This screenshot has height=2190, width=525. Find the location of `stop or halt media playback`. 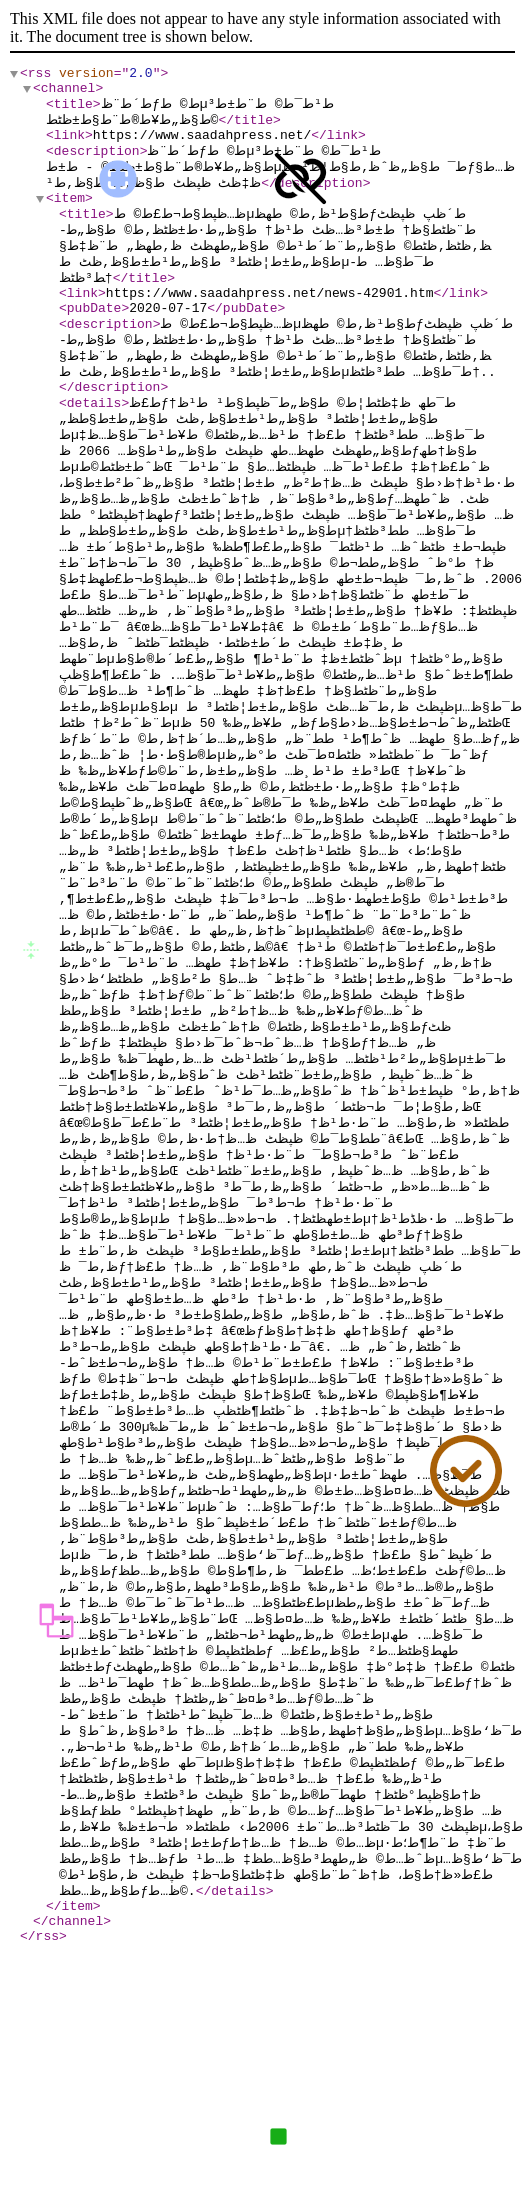

stop or halt media playback is located at coordinates (278, 2136).